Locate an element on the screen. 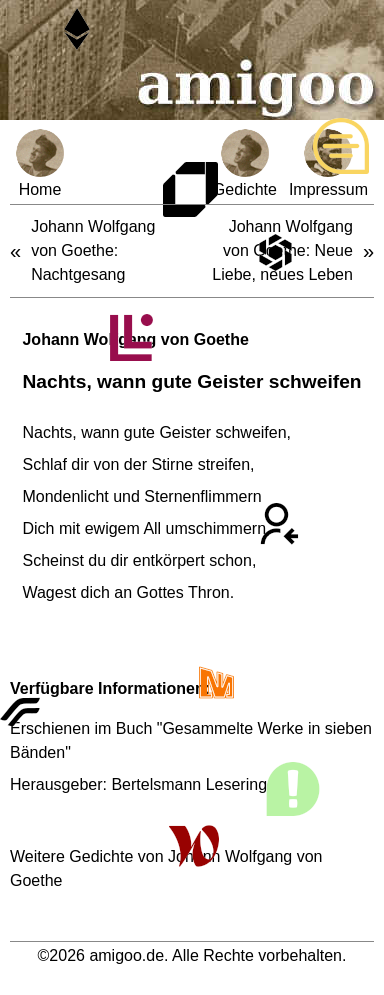 This screenshot has width=384, height=995. ethereum cryptocurrency logo is located at coordinates (77, 29).